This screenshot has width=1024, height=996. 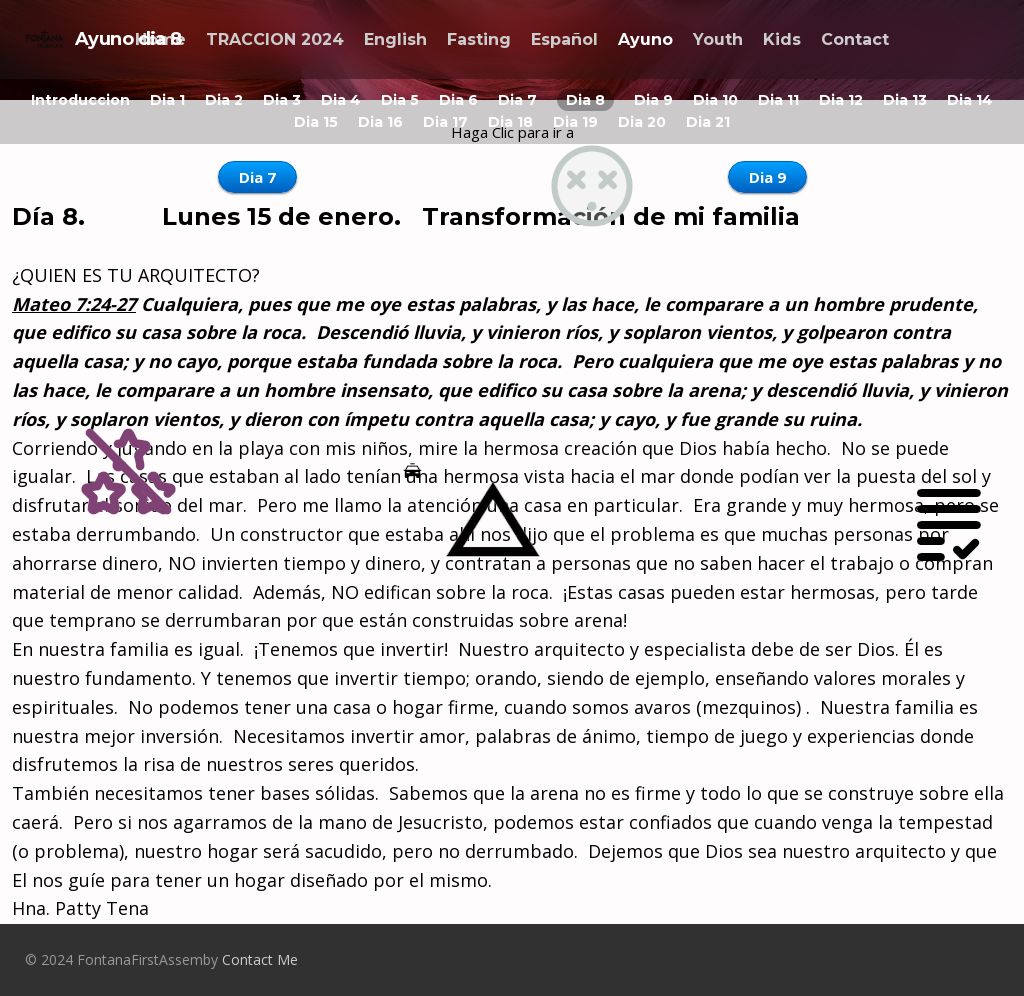 What do you see at coordinates (949, 525) in the screenshot?
I see `view grading or assessment results` at bounding box center [949, 525].